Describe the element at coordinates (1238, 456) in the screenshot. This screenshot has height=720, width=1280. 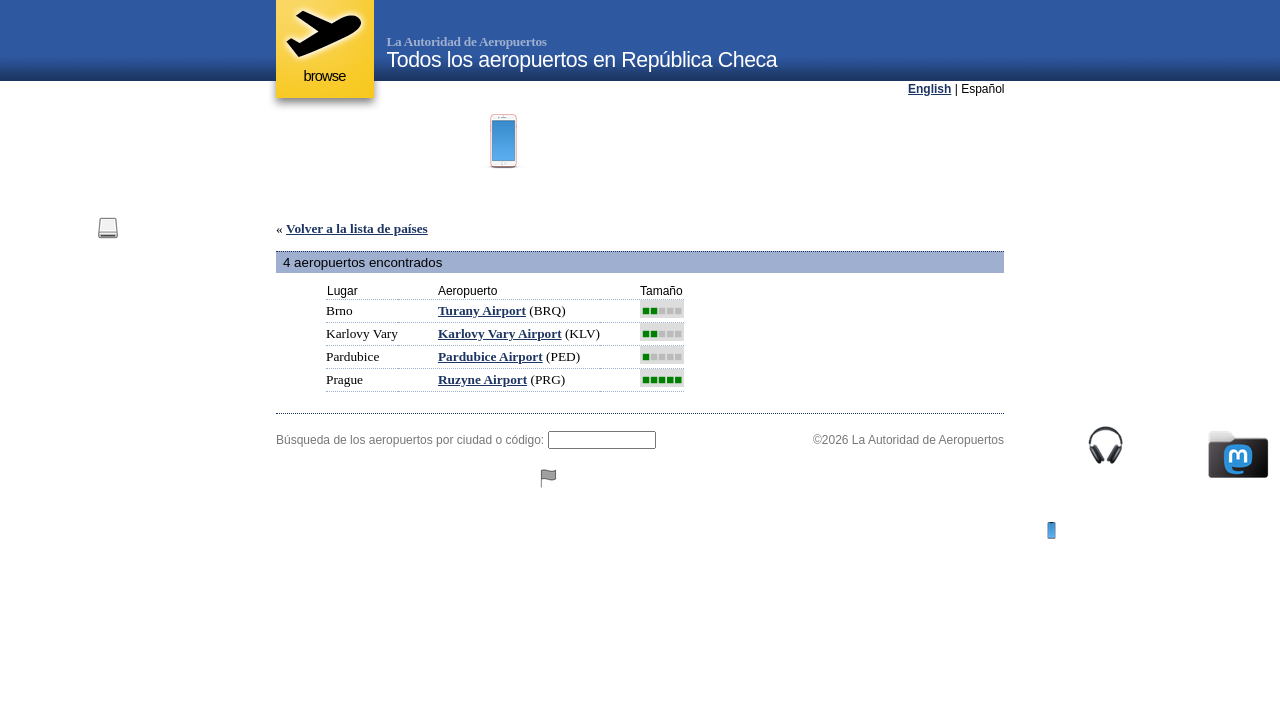
I see `folder containing mastodon-related files` at that location.